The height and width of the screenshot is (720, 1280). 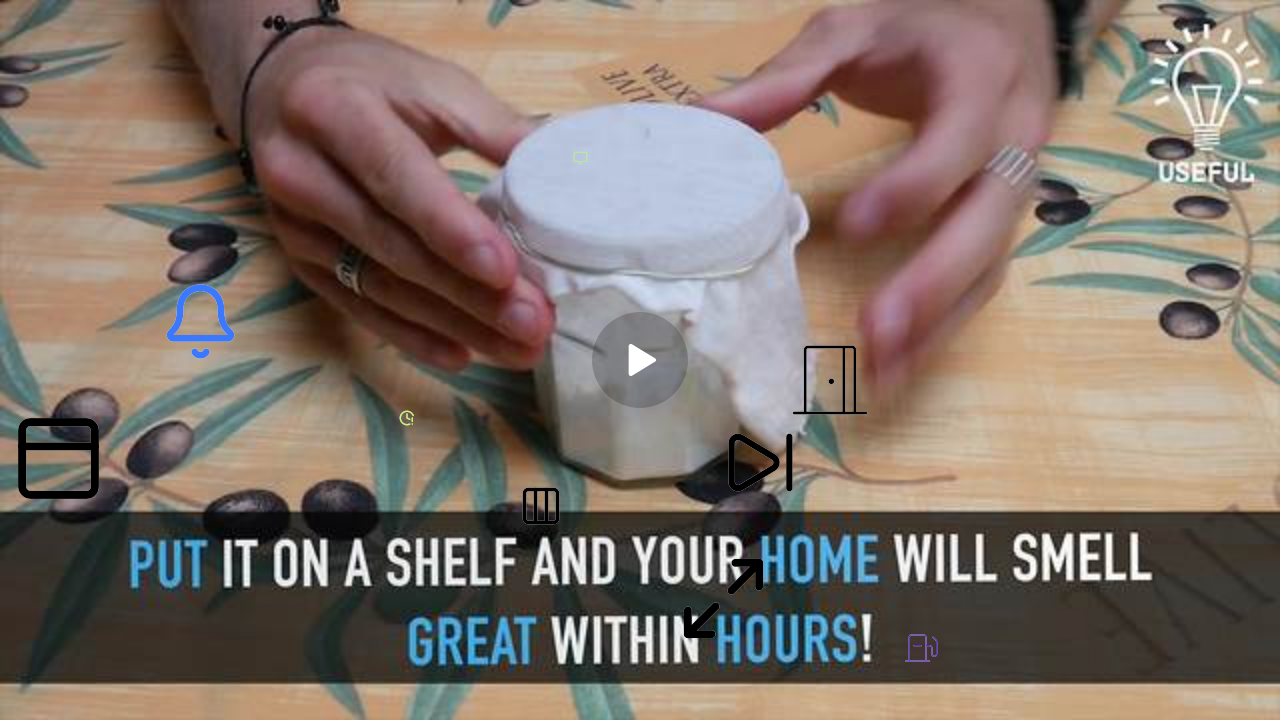 I want to click on log out or exit the application, so click(x=830, y=380).